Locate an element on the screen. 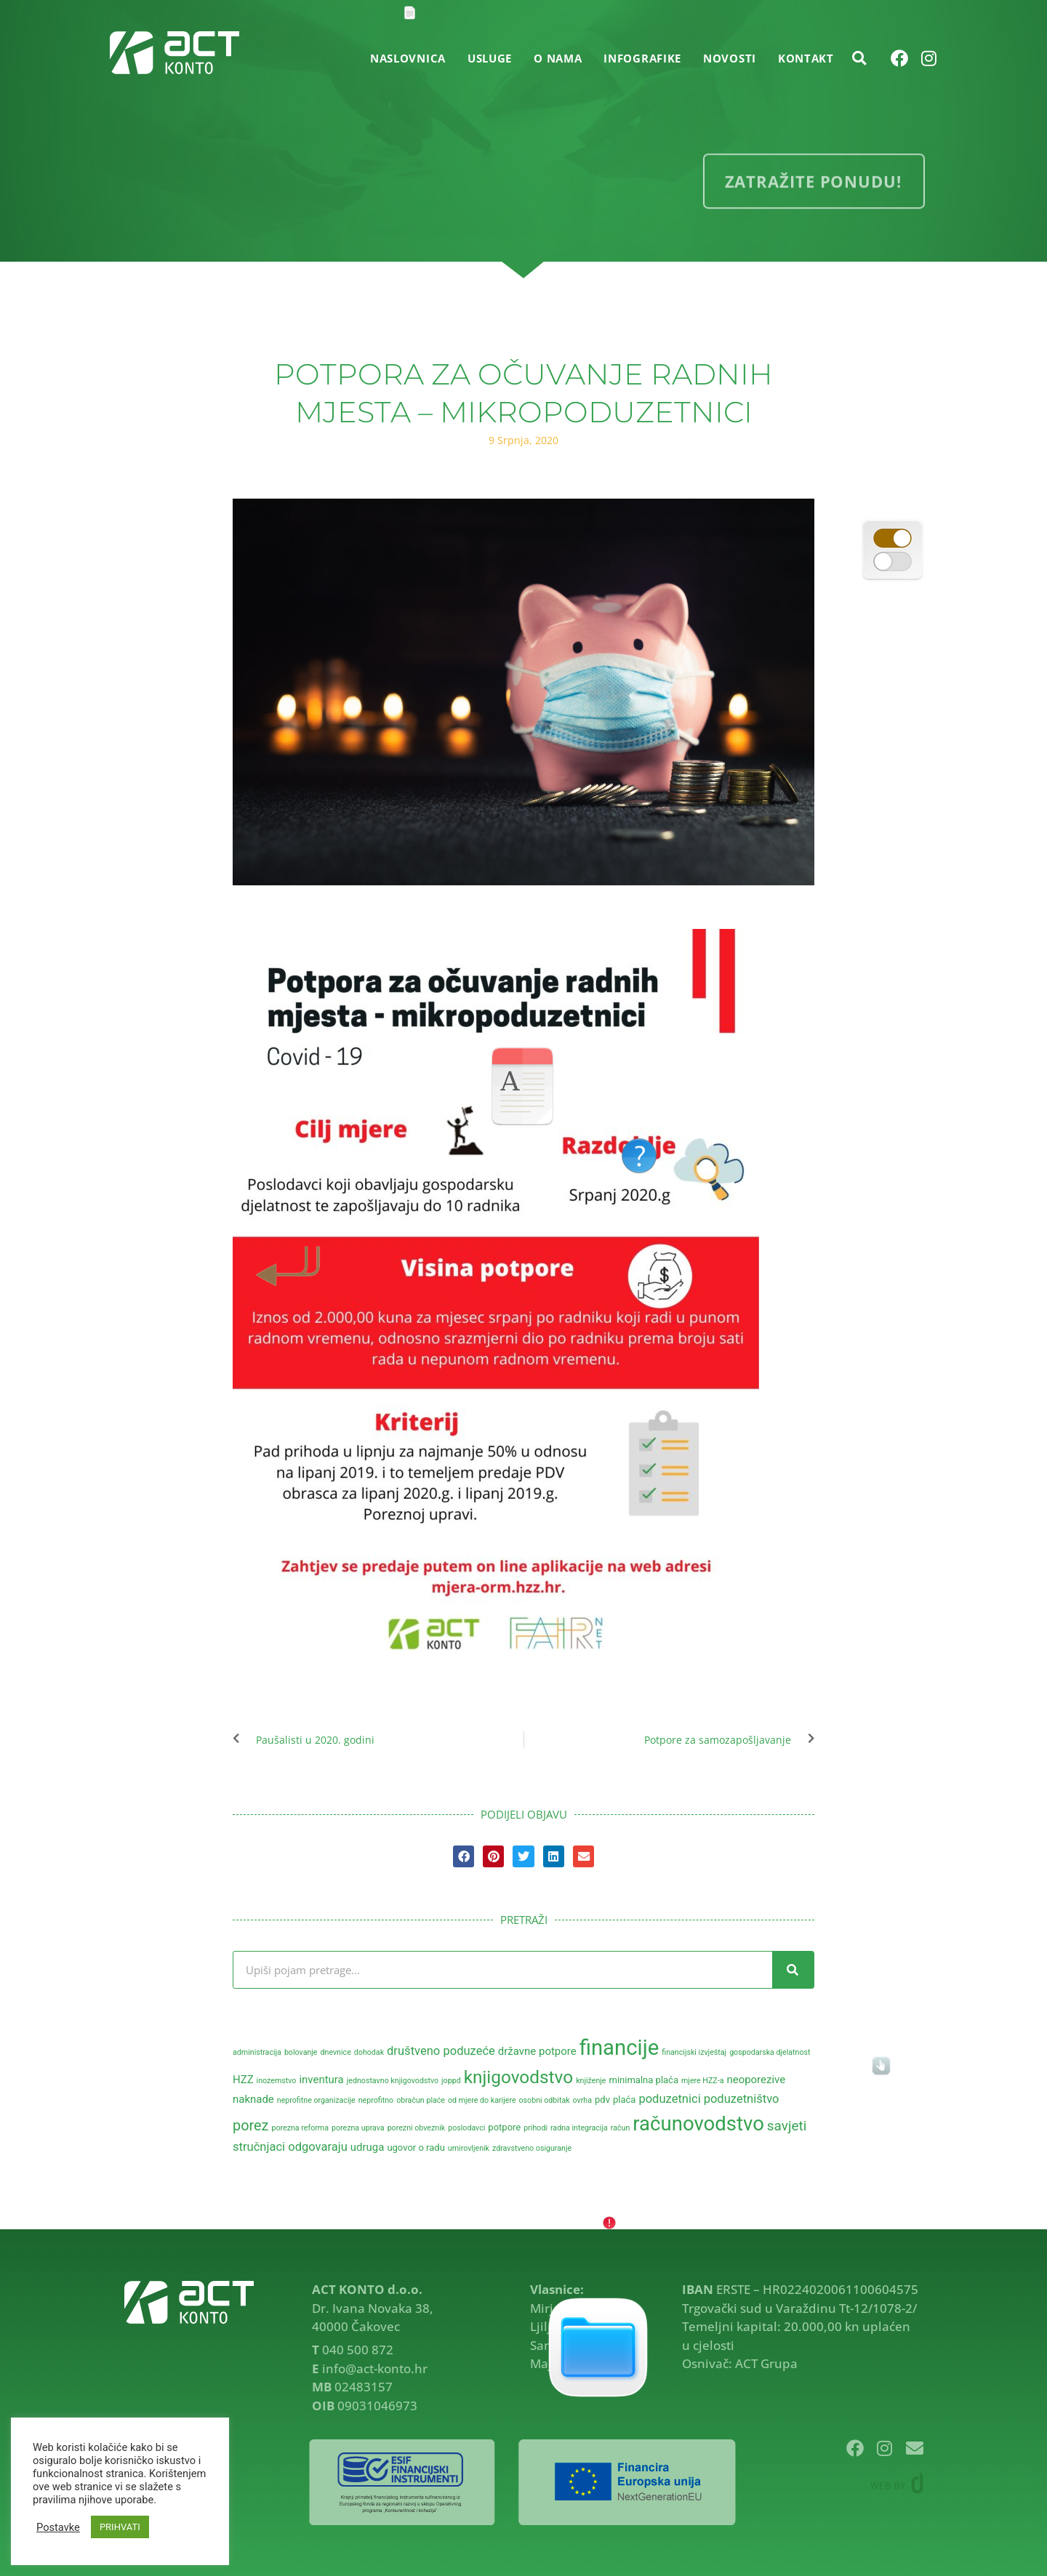  open help documentation is located at coordinates (639, 1156).